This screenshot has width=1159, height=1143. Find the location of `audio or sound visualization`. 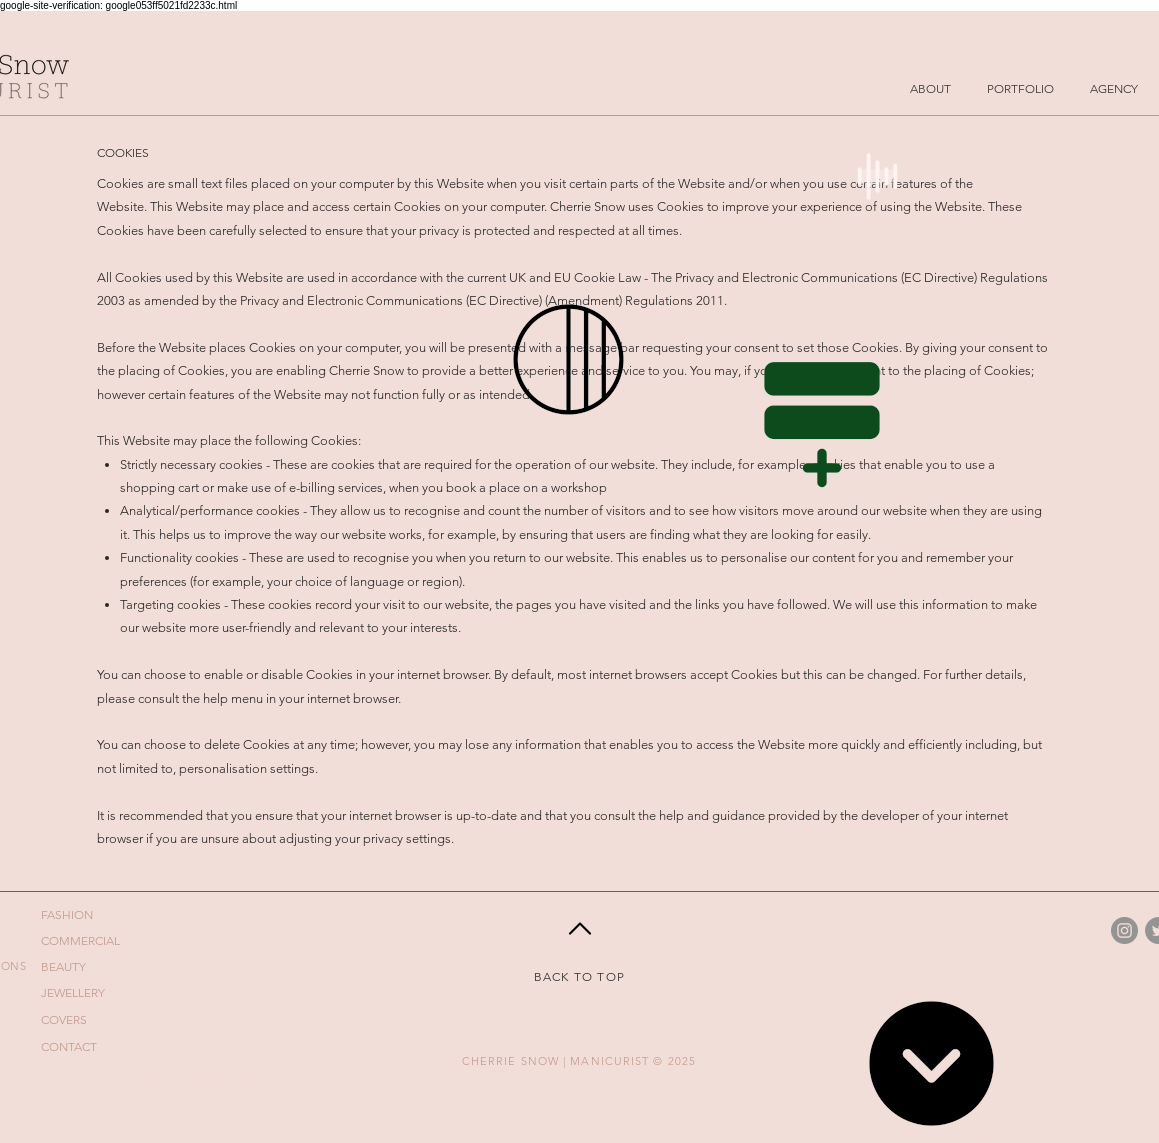

audio or sound visualization is located at coordinates (877, 176).